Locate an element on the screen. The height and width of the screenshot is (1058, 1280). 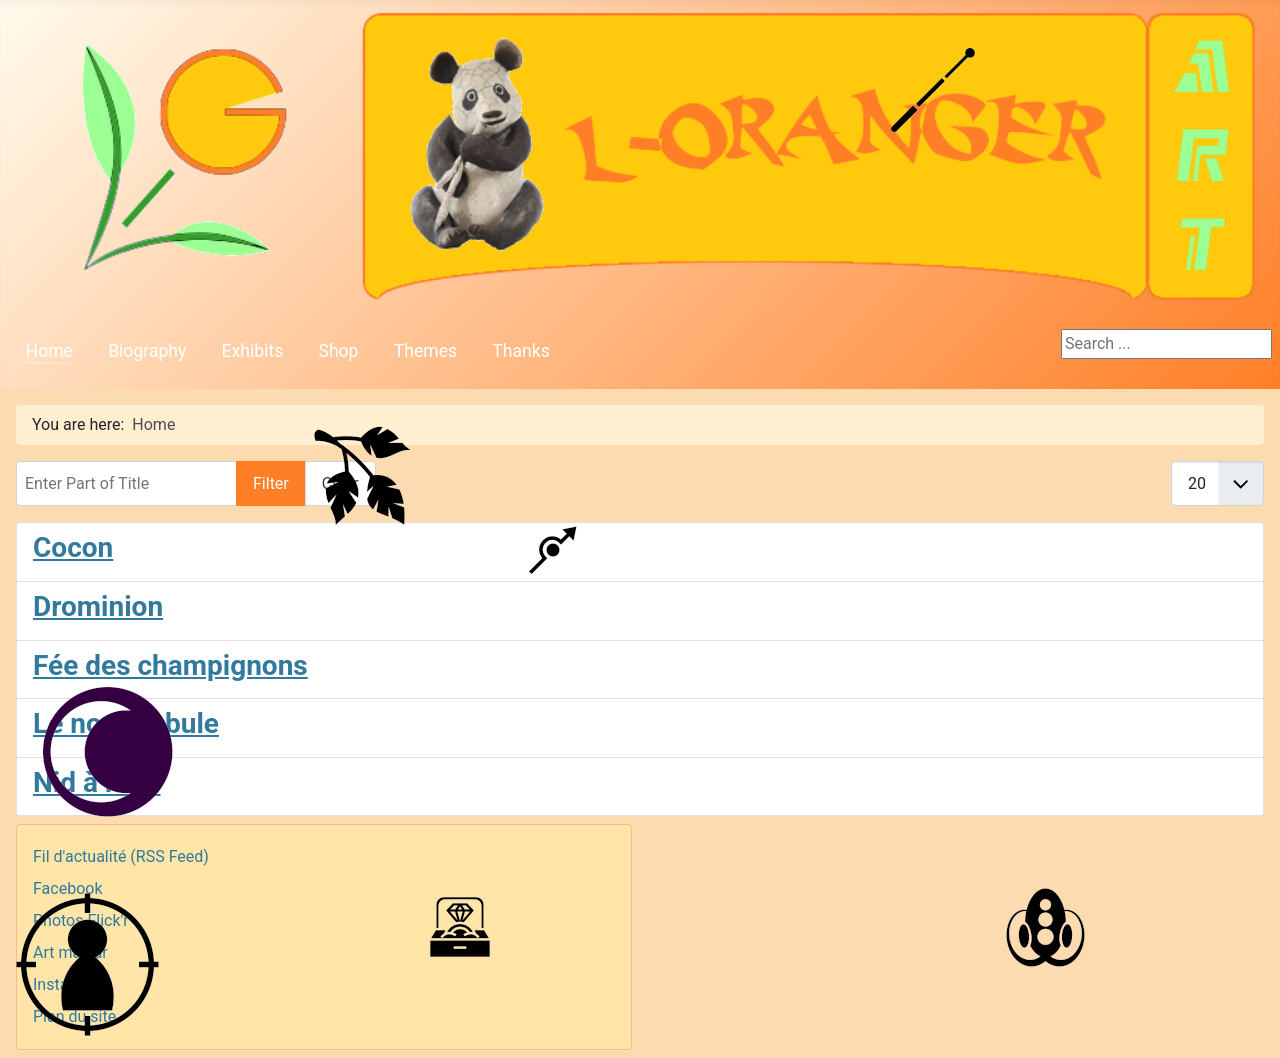
represents nature or plant-related content is located at coordinates (363, 476).